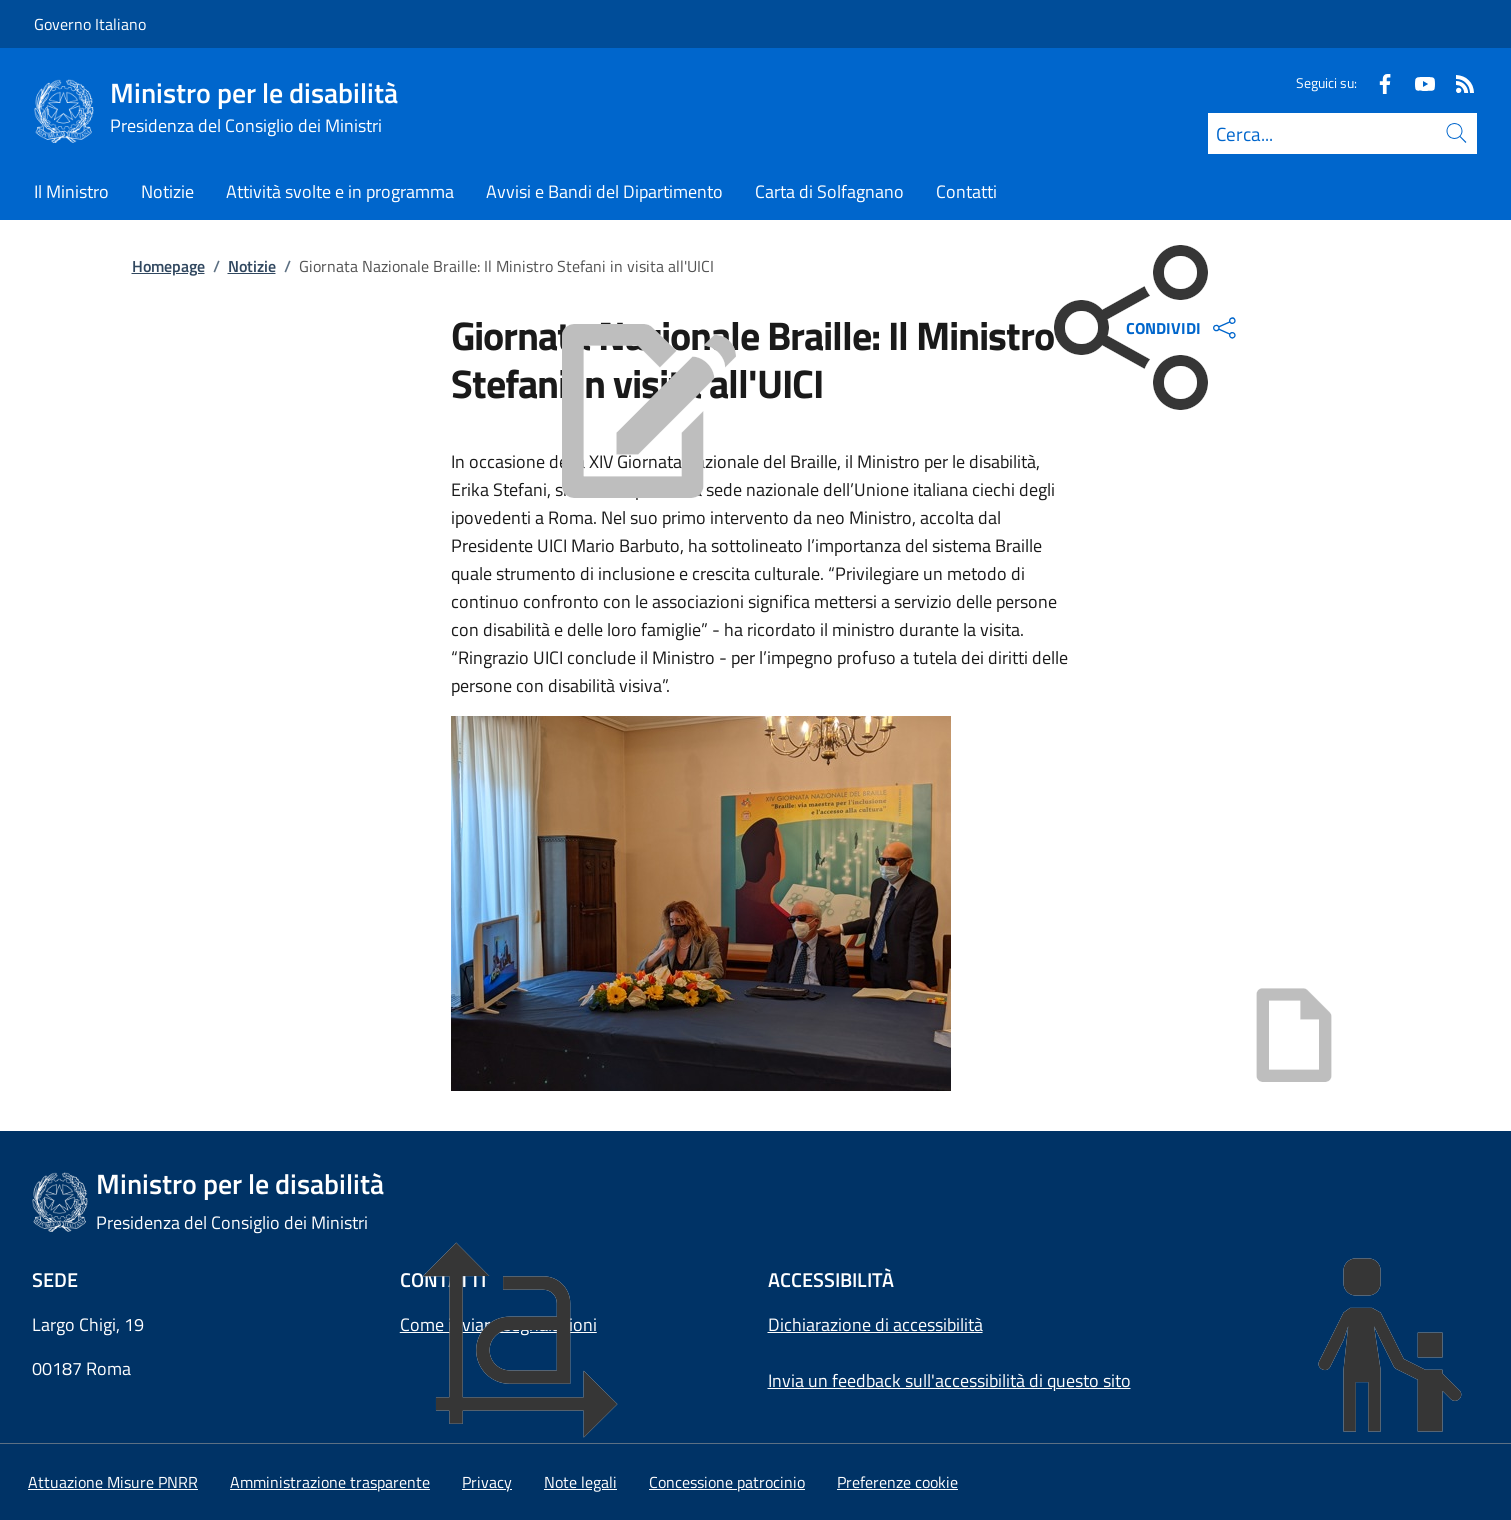  What do you see at coordinates (1393, 1345) in the screenshot?
I see `access parental control settings` at bounding box center [1393, 1345].